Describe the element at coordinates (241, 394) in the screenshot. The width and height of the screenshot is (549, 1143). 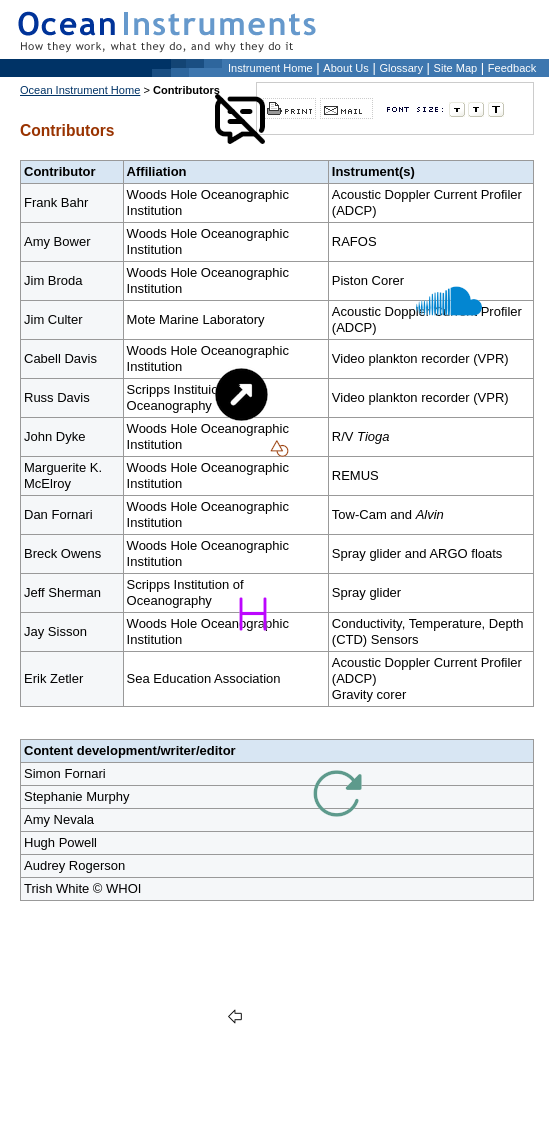
I see `open link in new tab or external window` at that location.